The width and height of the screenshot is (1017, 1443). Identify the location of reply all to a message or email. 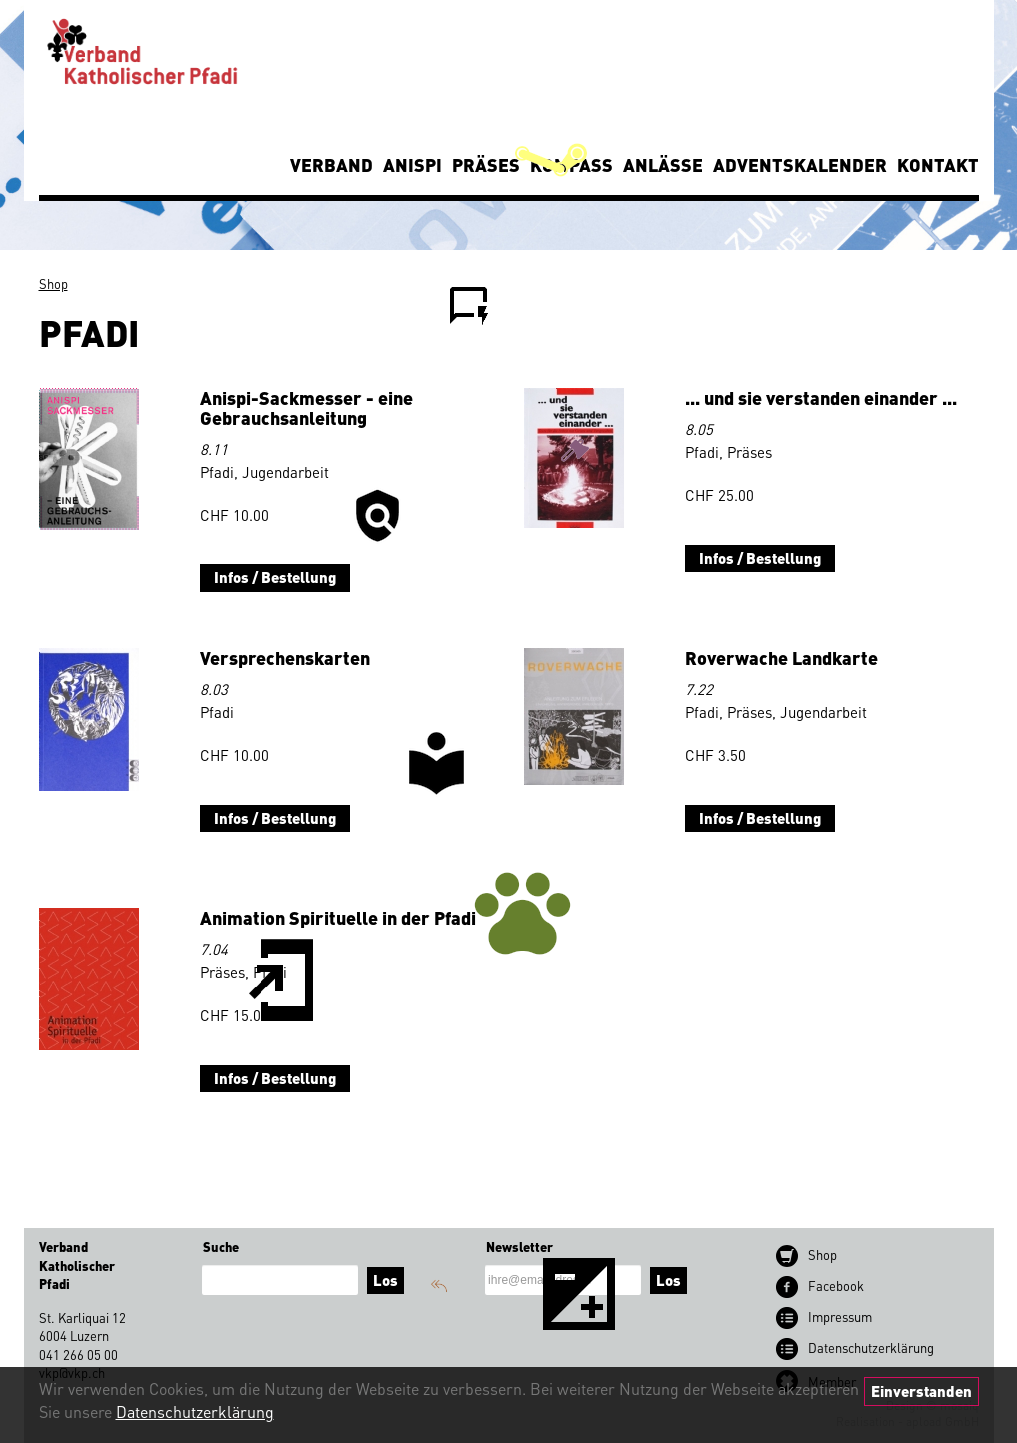
(439, 1286).